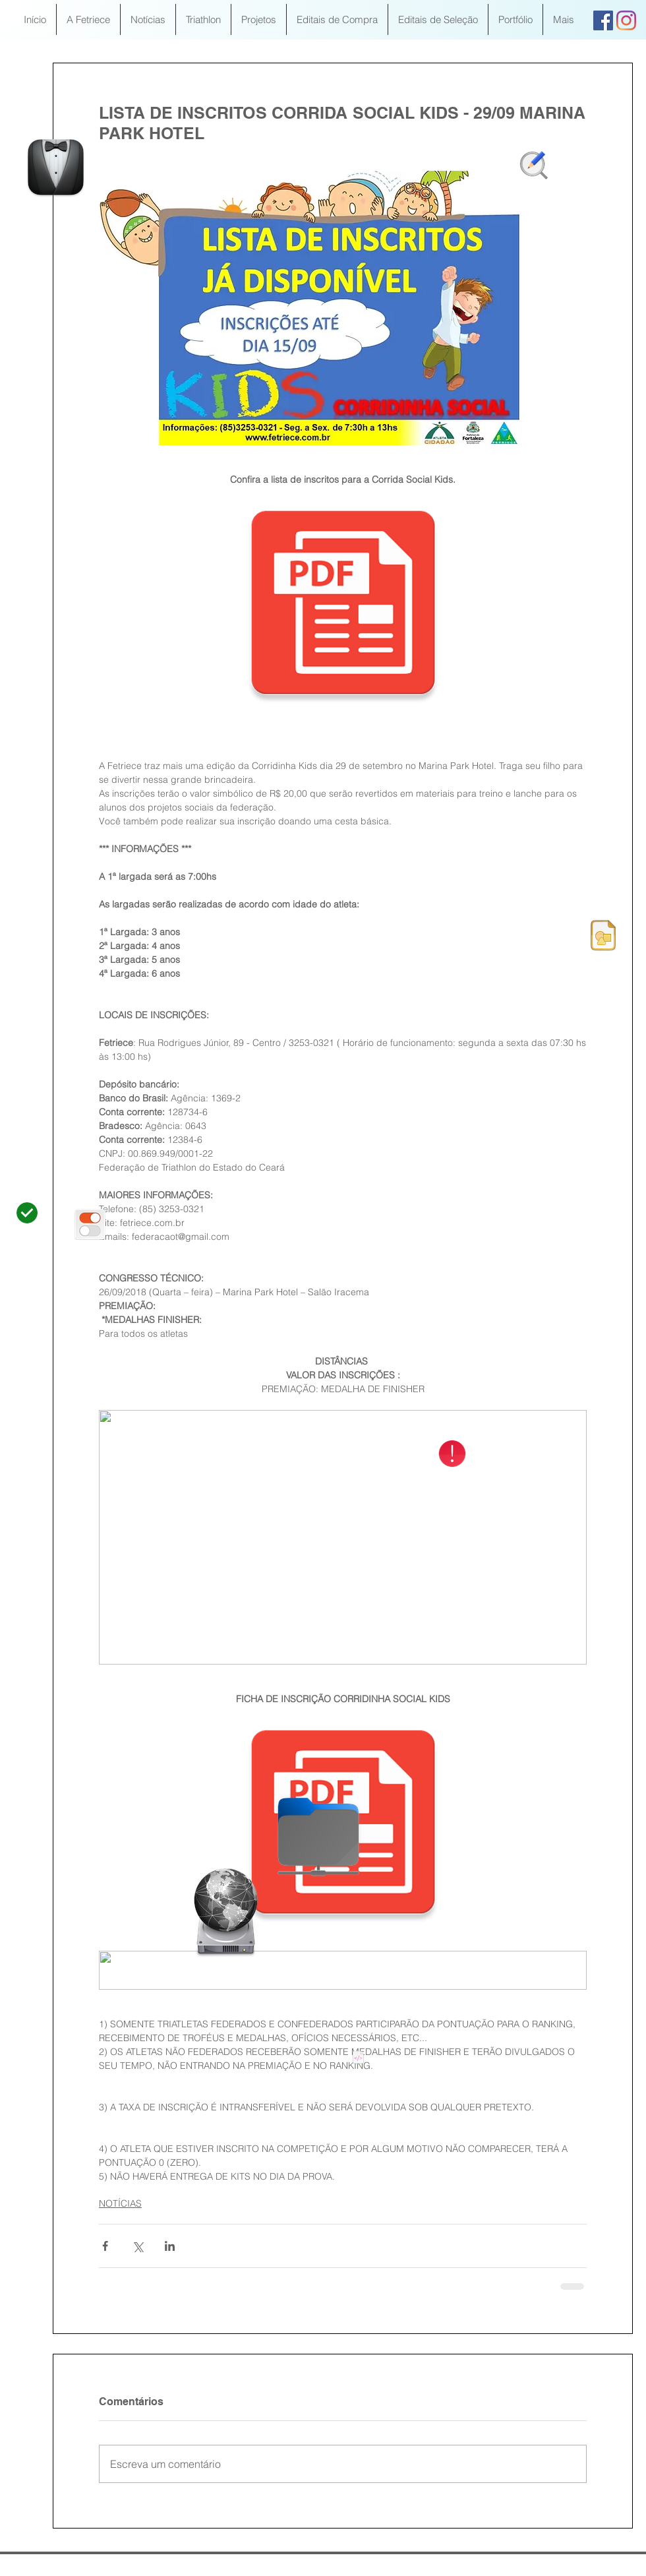 The height and width of the screenshot is (2576, 646). What do you see at coordinates (603, 935) in the screenshot?
I see `libreoffice draw document file` at bounding box center [603, 935].